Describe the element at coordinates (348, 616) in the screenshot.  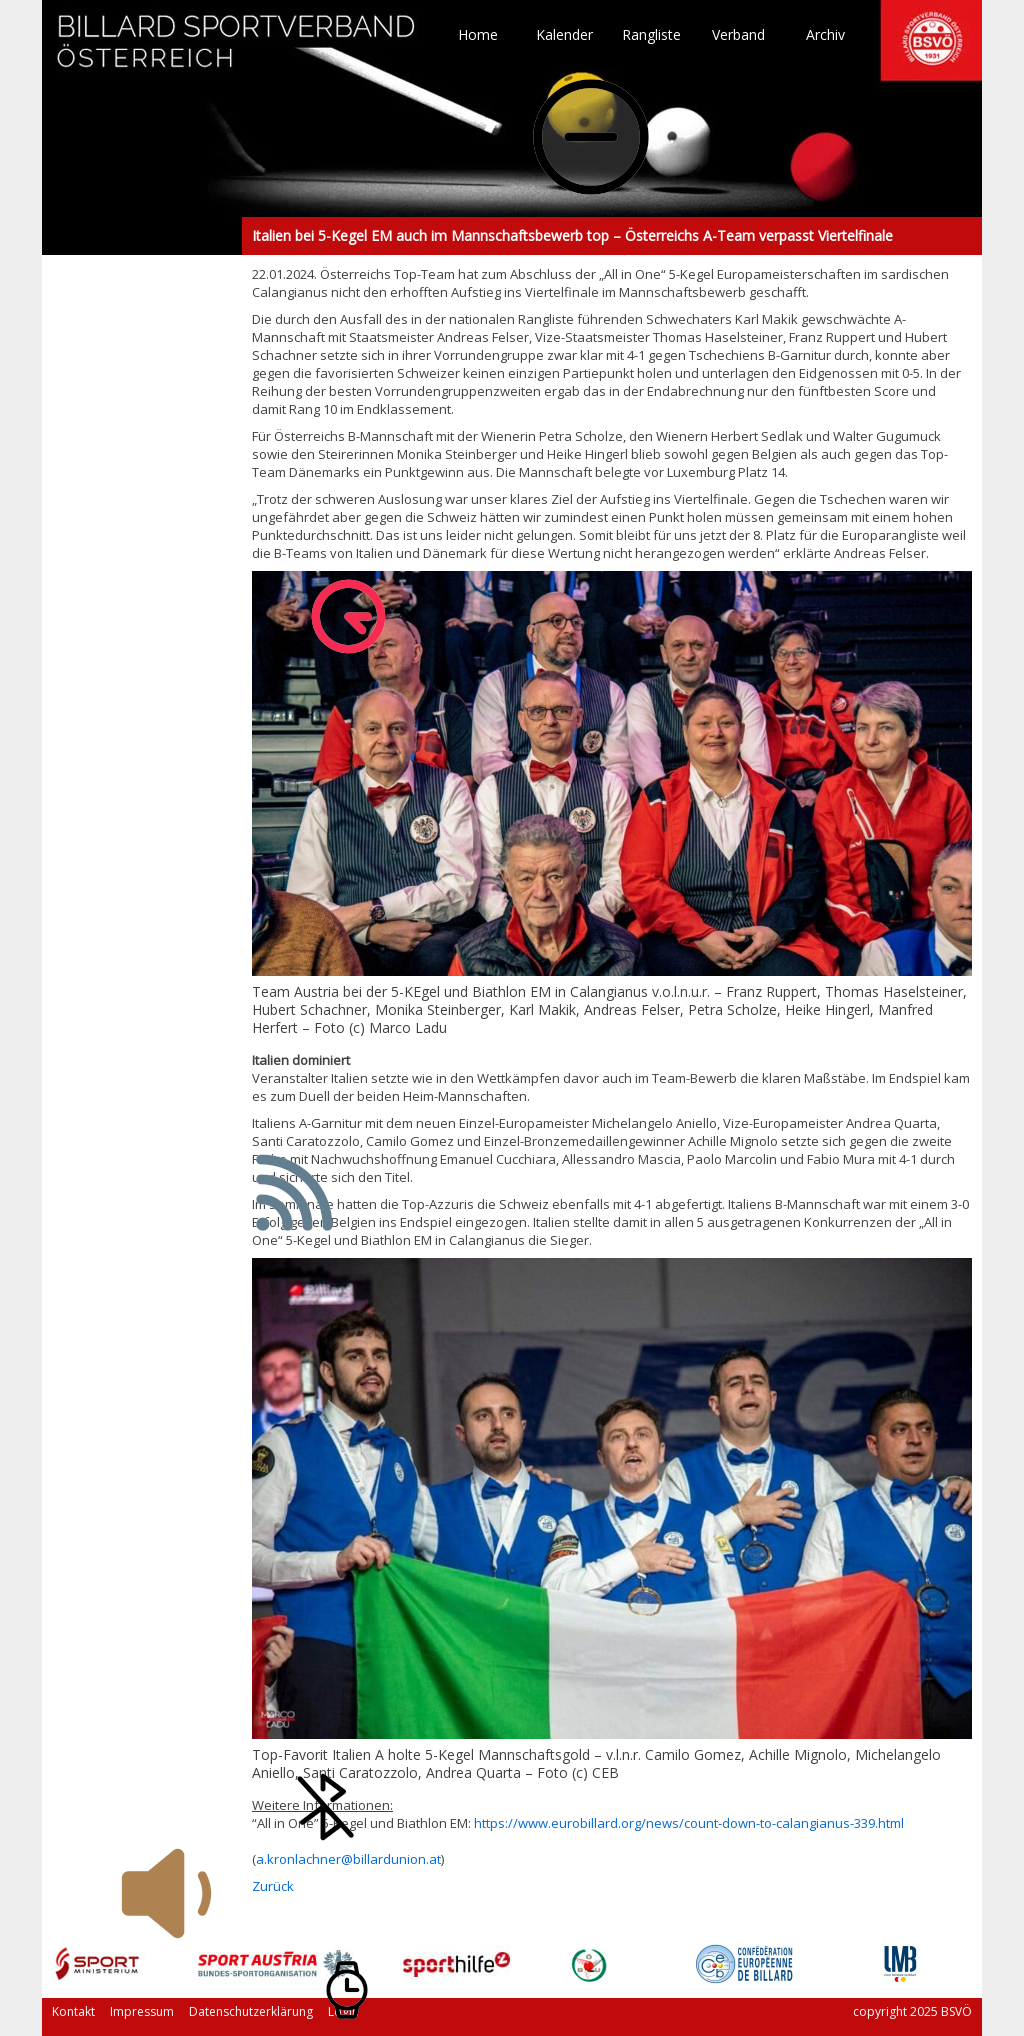
I see `indicates afternoon time or PM hours` at that location.